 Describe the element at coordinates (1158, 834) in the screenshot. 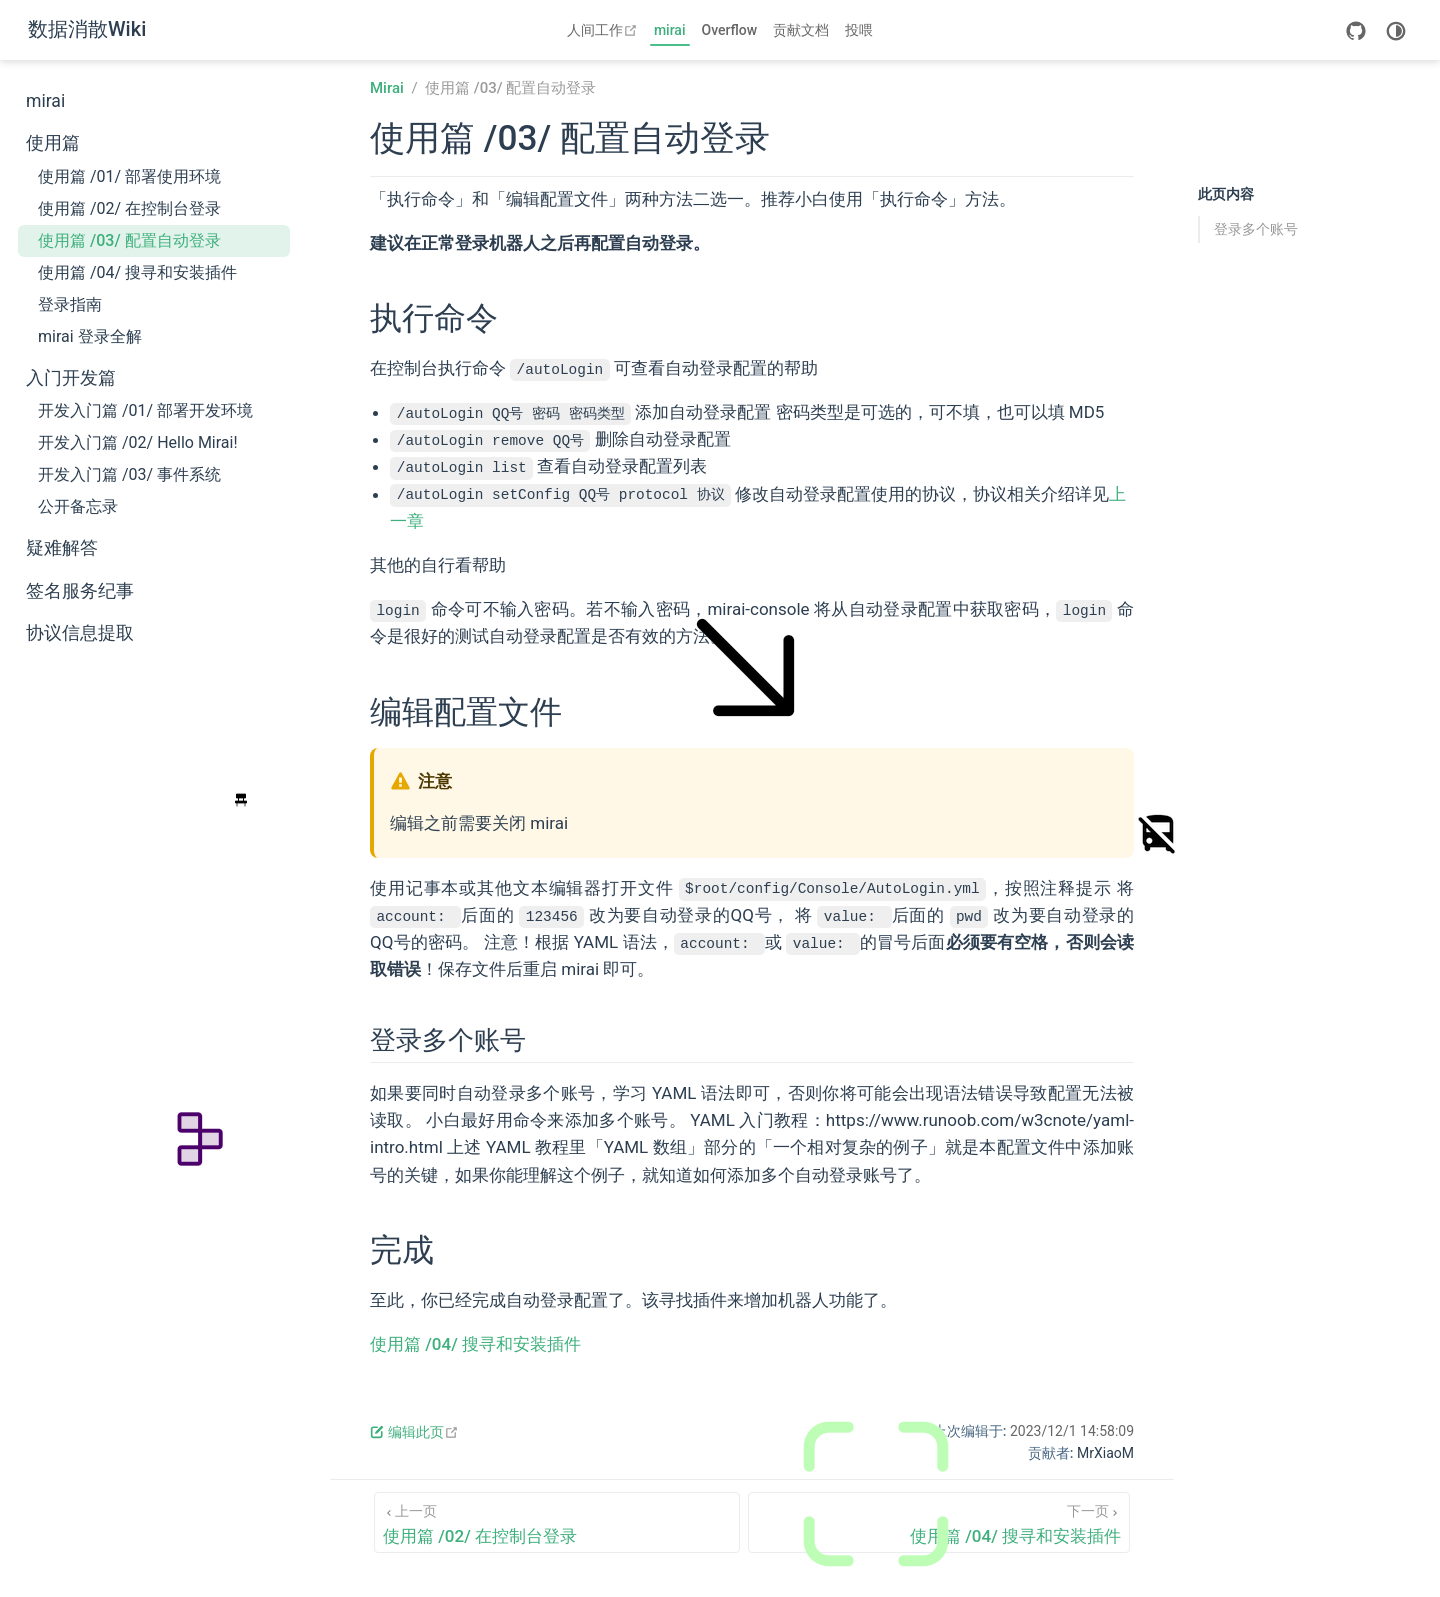

I see `no bus transfer available at this stop` at that location.